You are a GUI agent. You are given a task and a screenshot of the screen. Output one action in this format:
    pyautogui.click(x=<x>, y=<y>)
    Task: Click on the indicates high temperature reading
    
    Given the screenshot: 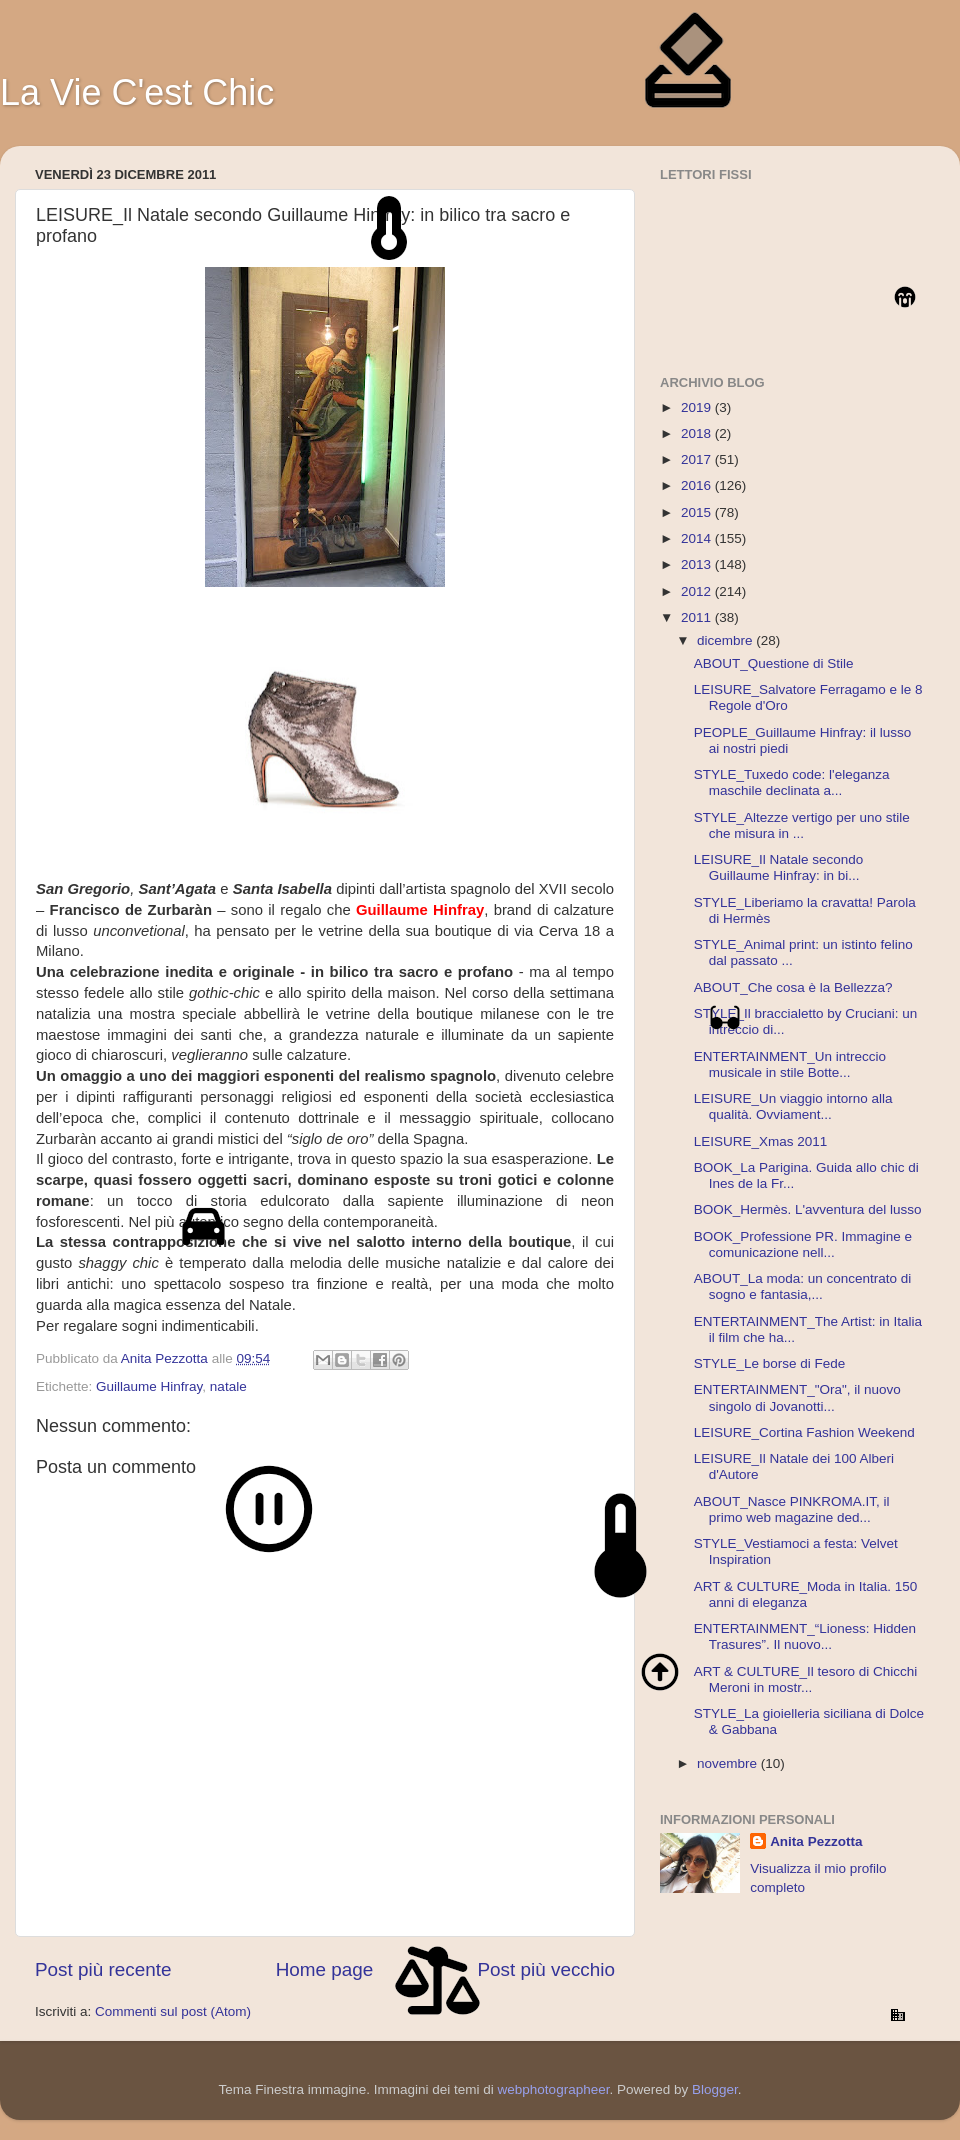 What is the action you would take?
    pyautogui.click(x=389, y=228)
    